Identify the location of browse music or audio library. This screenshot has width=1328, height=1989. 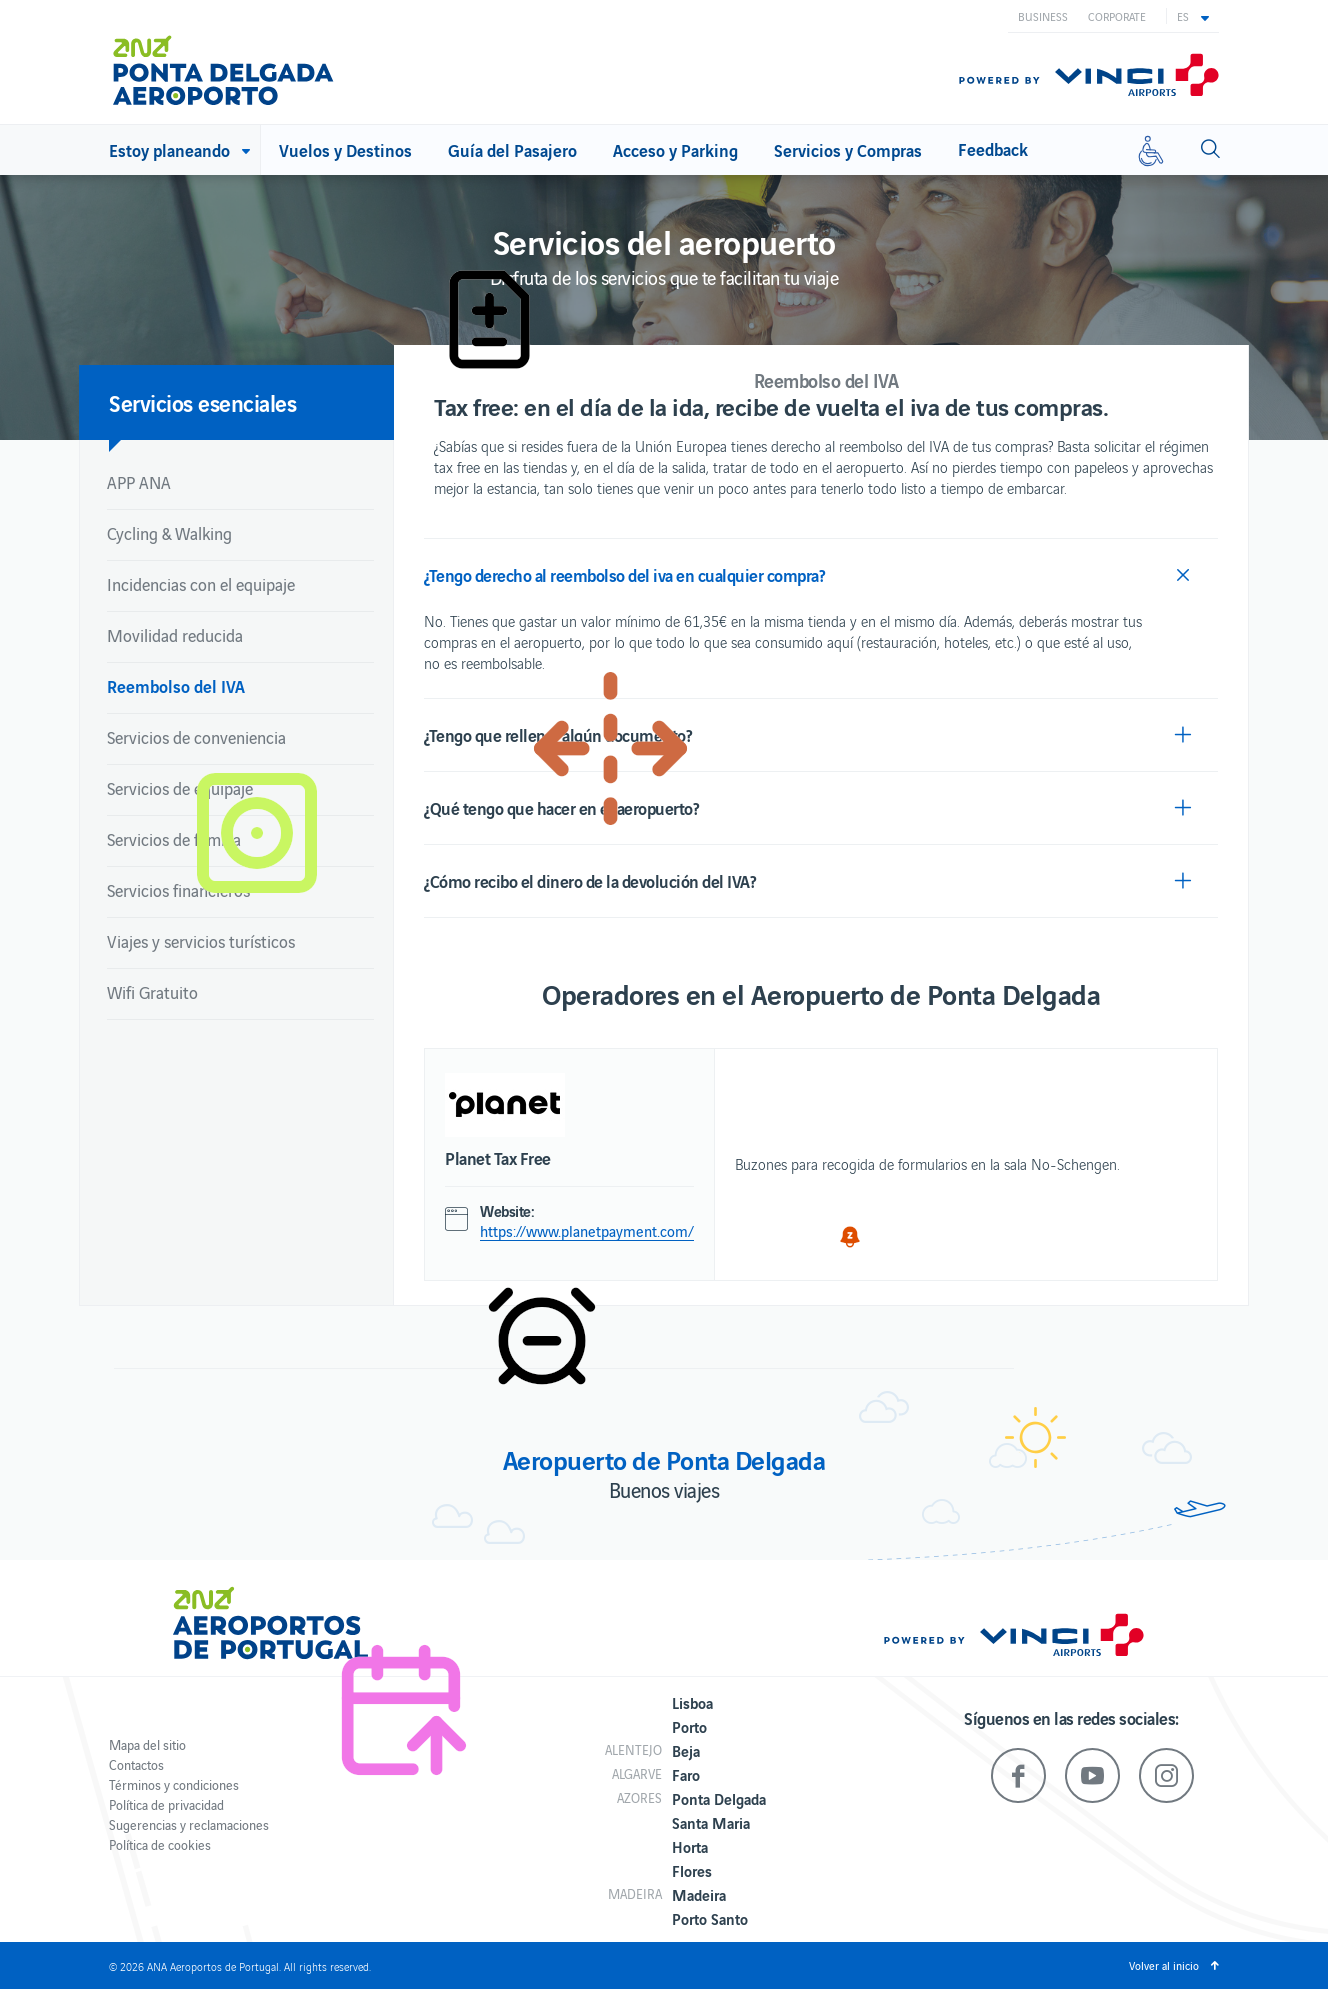
(257, 833).